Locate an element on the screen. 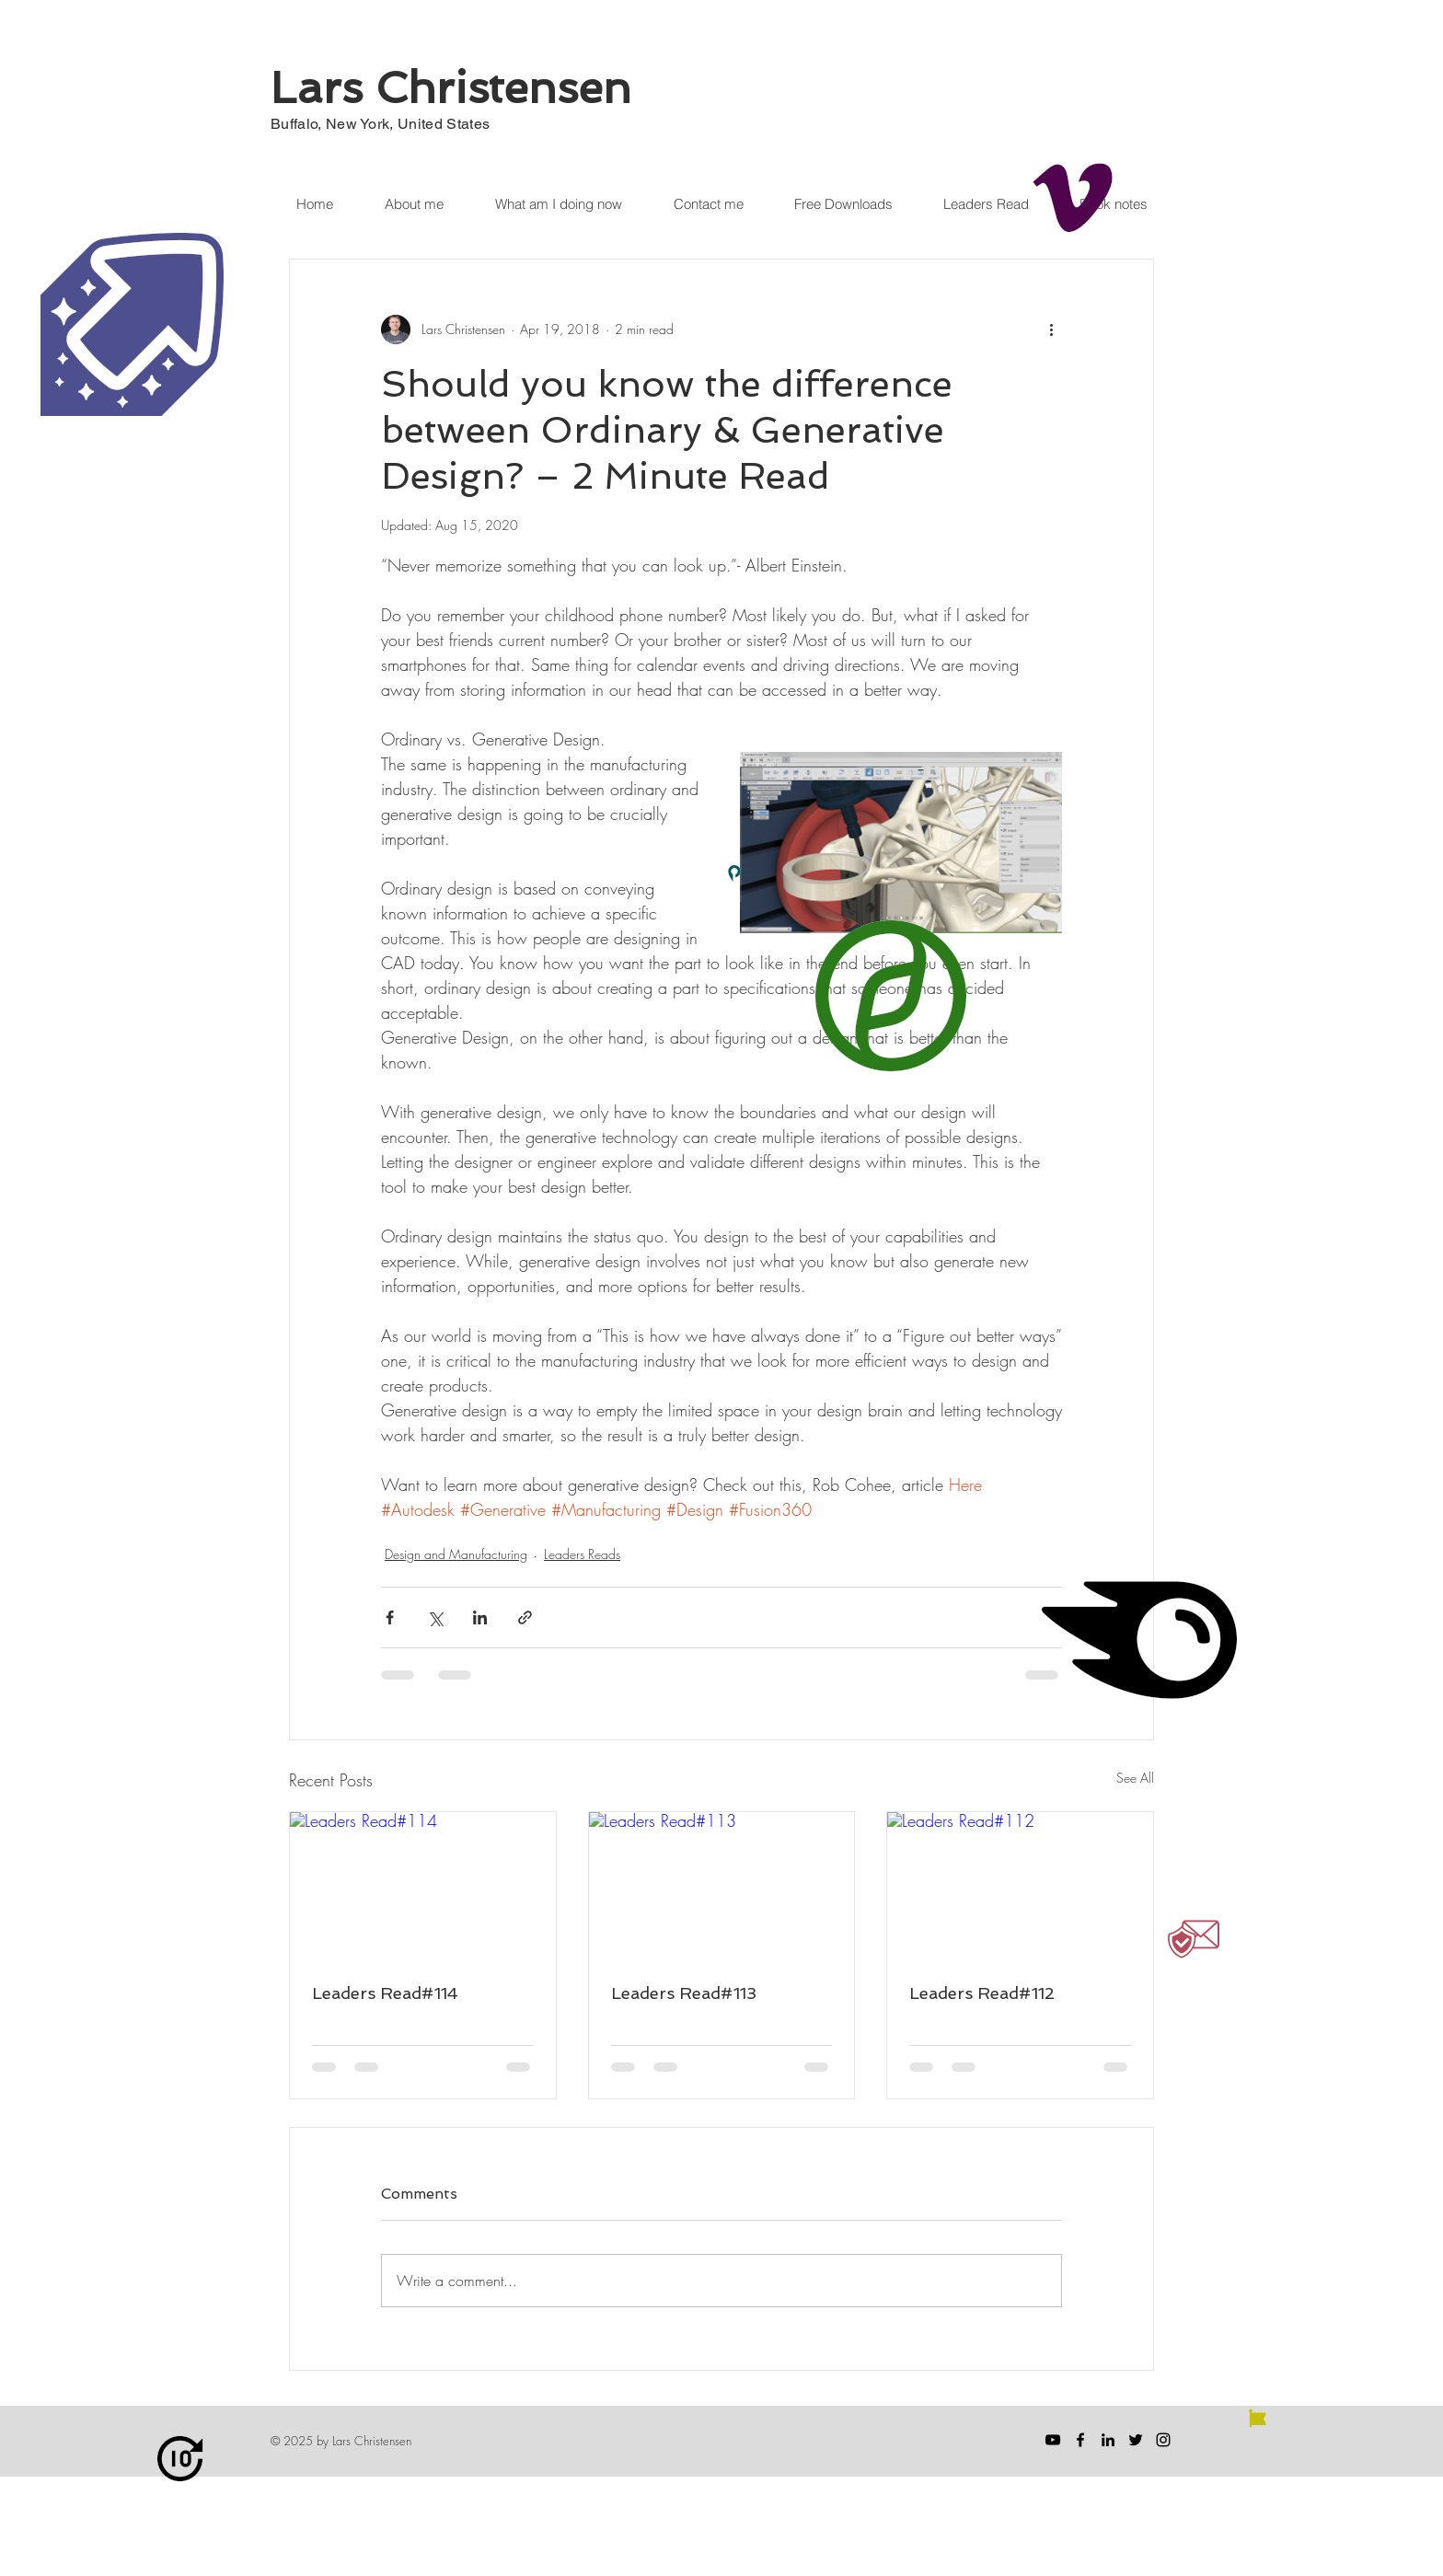 The width and height of the screenshot is (1443, 2576). skip forward 10 seconds is located at coordinates (179, 2458).